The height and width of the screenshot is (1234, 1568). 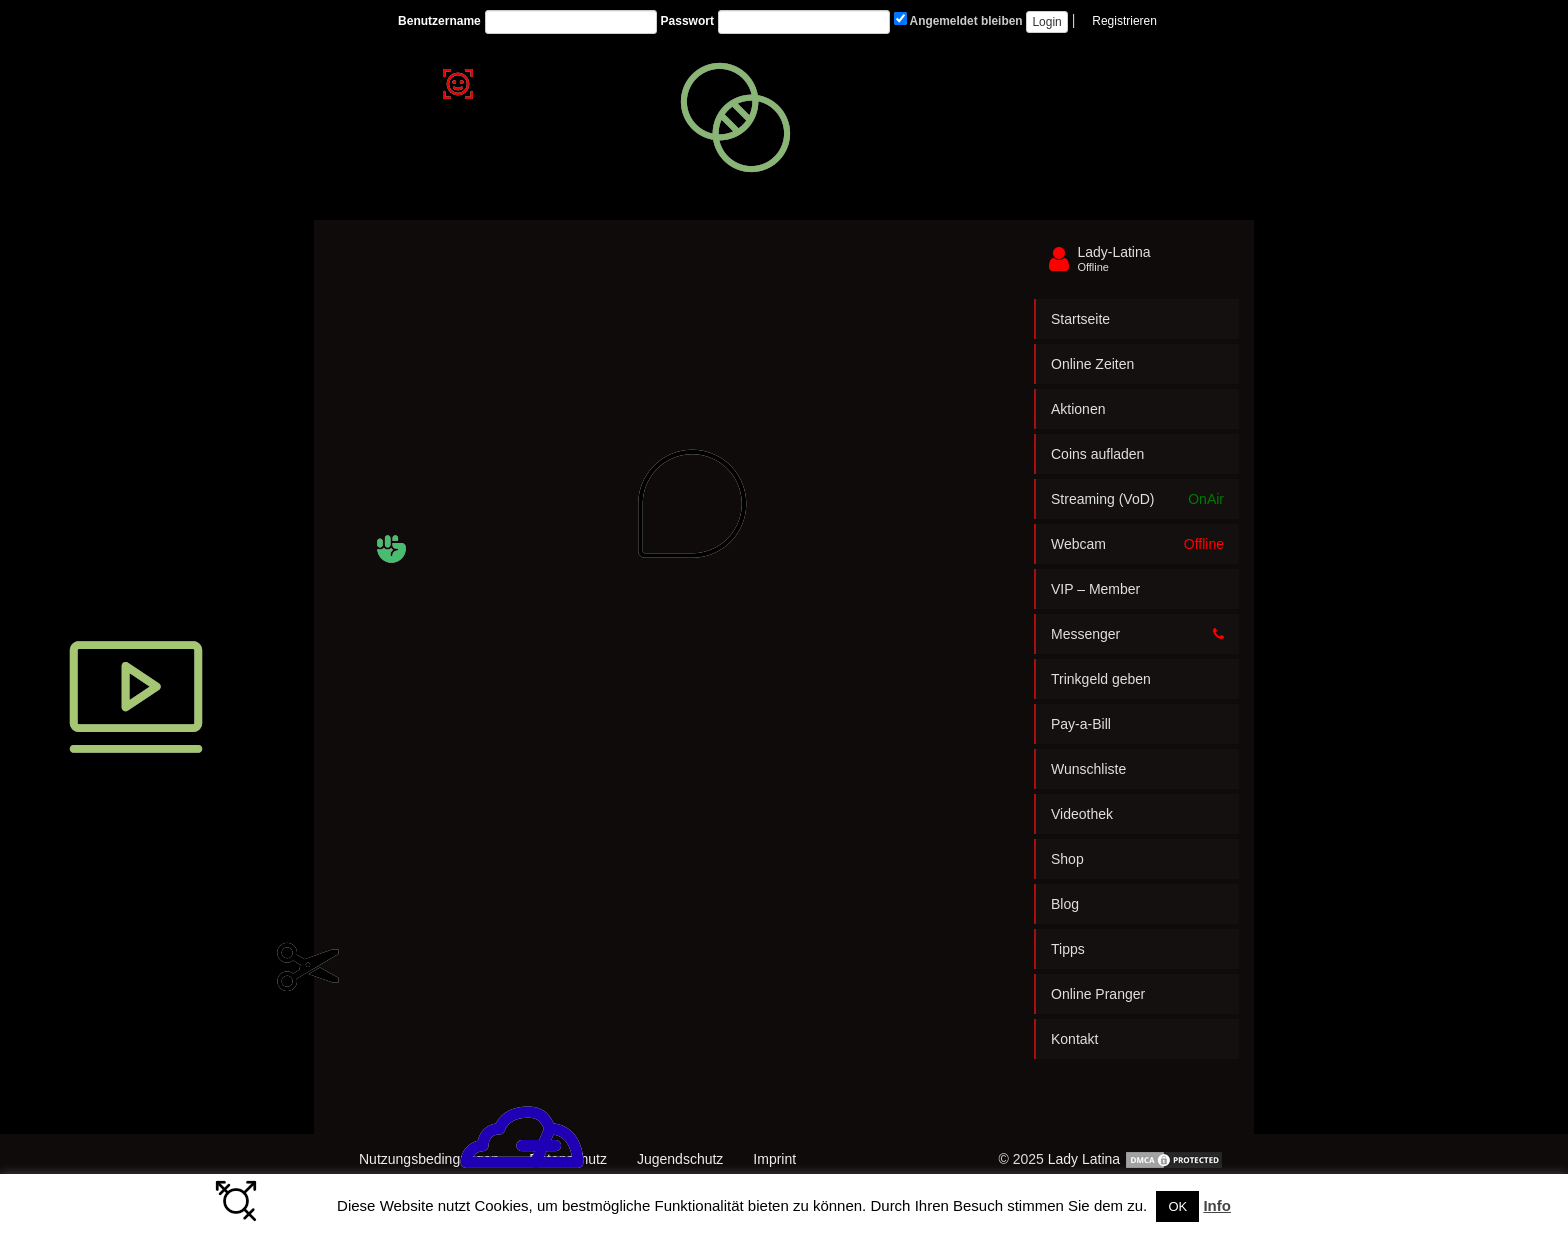 What do you see at coordinates (136, 697) in the screenshot?
I see `play or watch a video` at bounding box center [136, 697].